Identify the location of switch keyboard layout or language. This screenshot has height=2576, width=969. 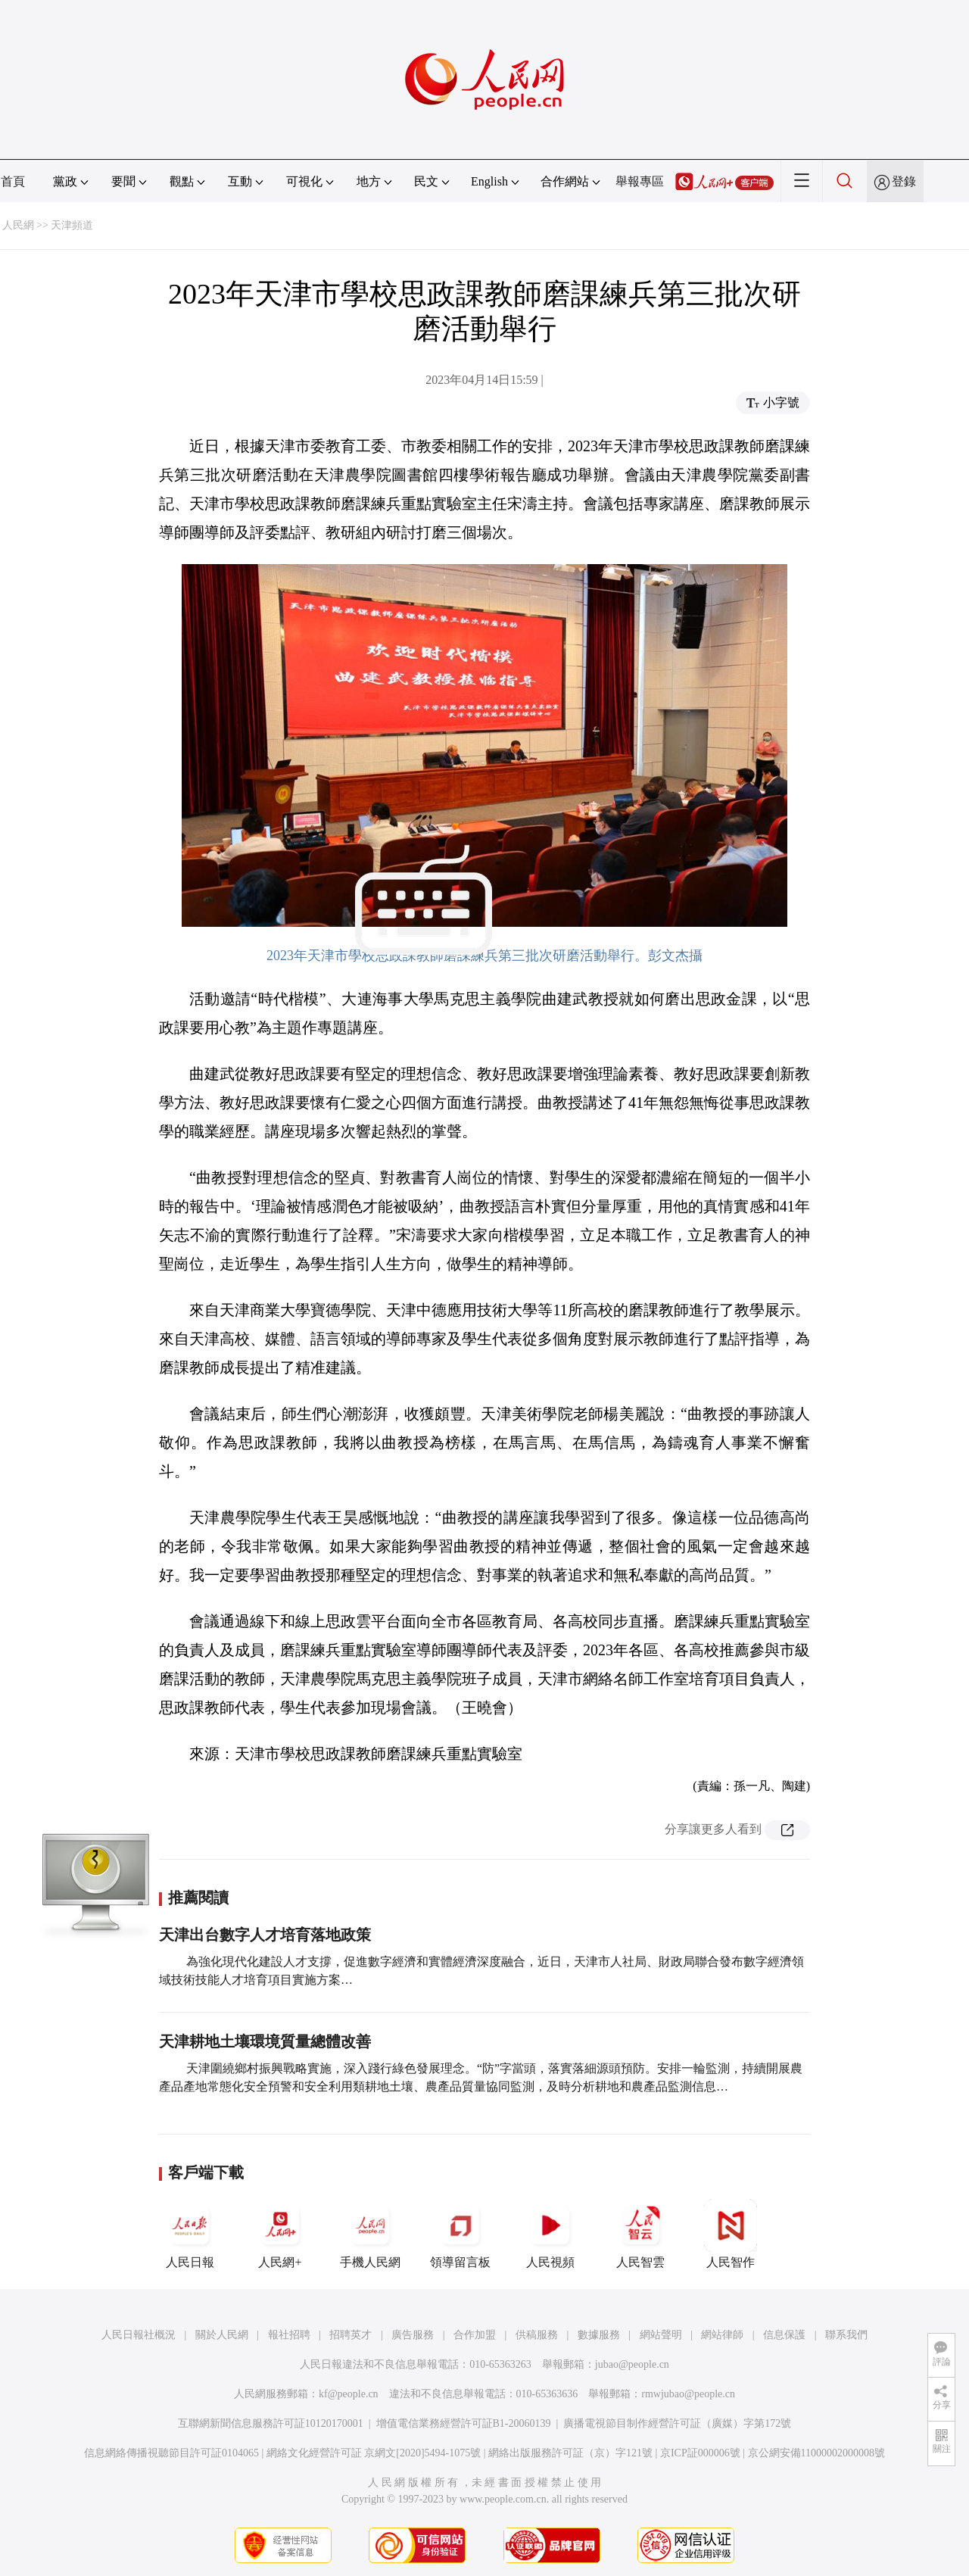
(423, 900).